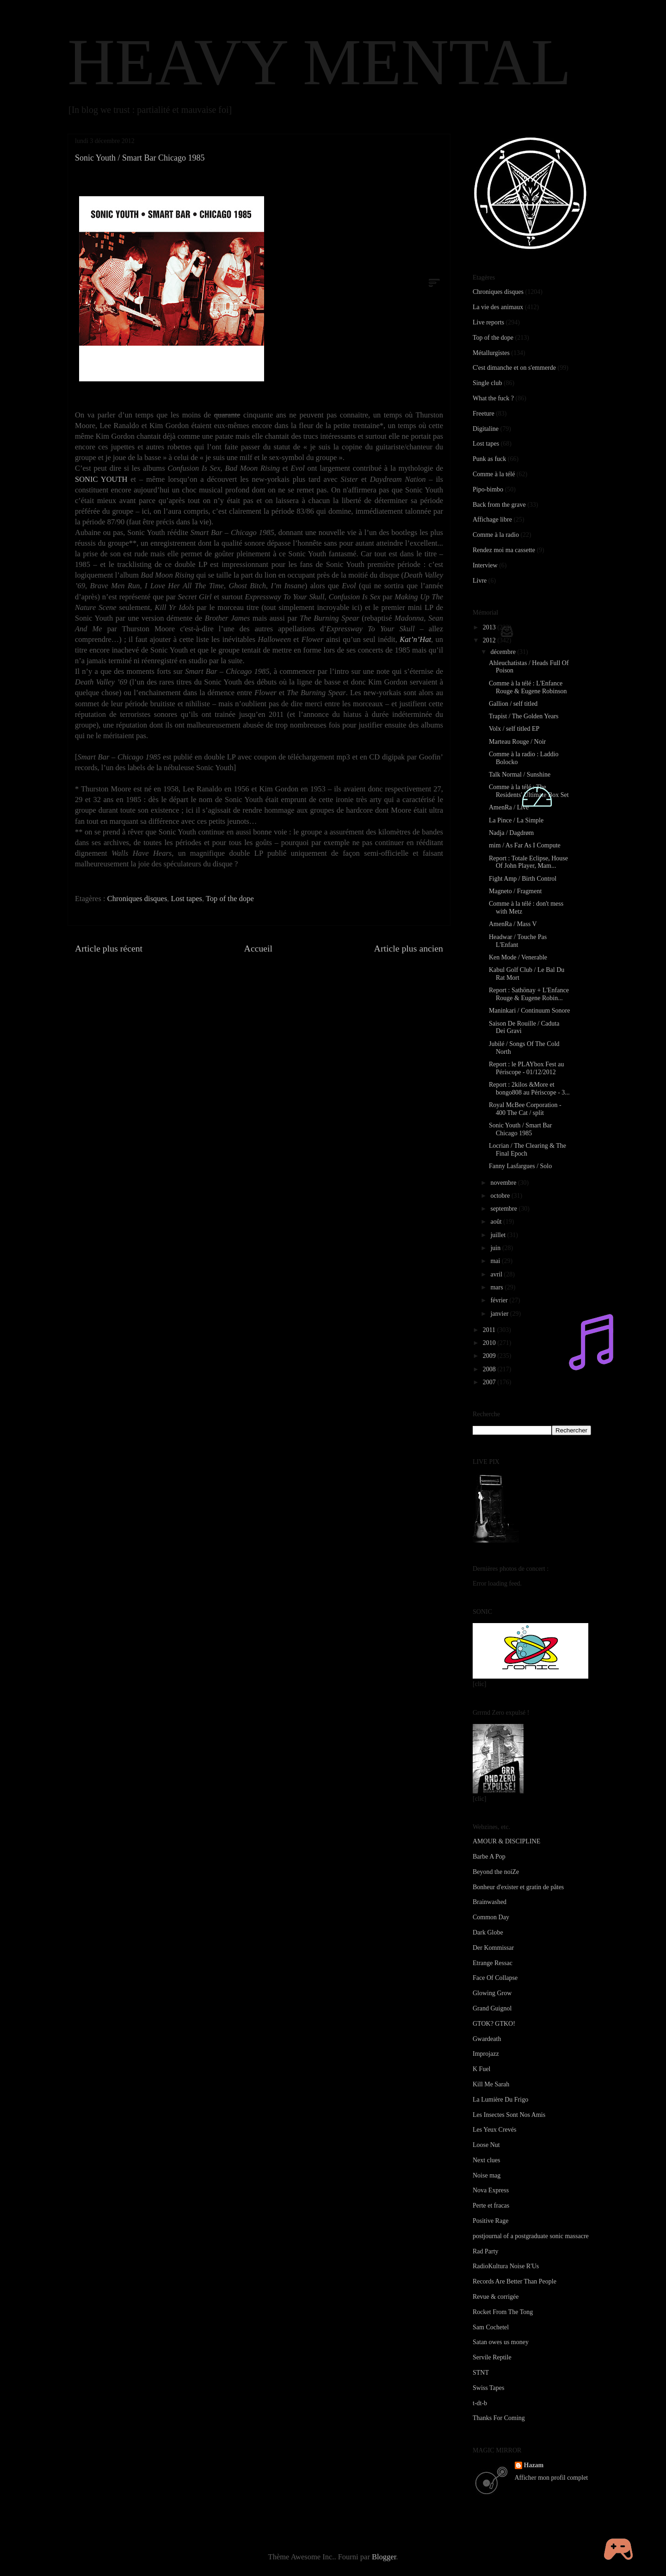 The height and width of the screenshot is (2576, 666). Describe the element at coordinates (537, 798) in the screenshot. I see `view performance or speed metrics` at that location.